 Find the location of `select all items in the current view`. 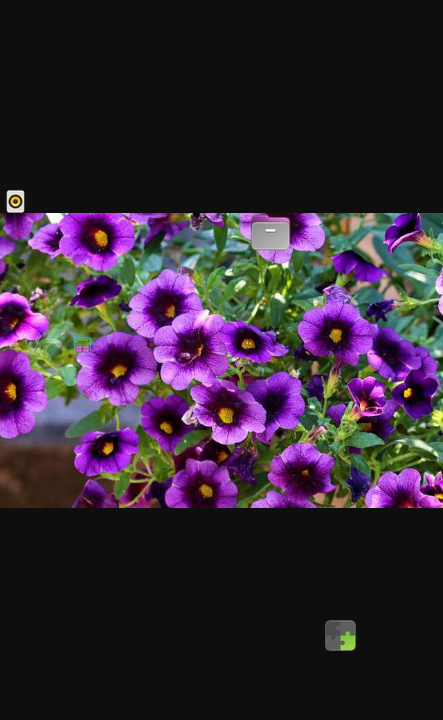

select all items in the current view is located at coordinates (82, 345).